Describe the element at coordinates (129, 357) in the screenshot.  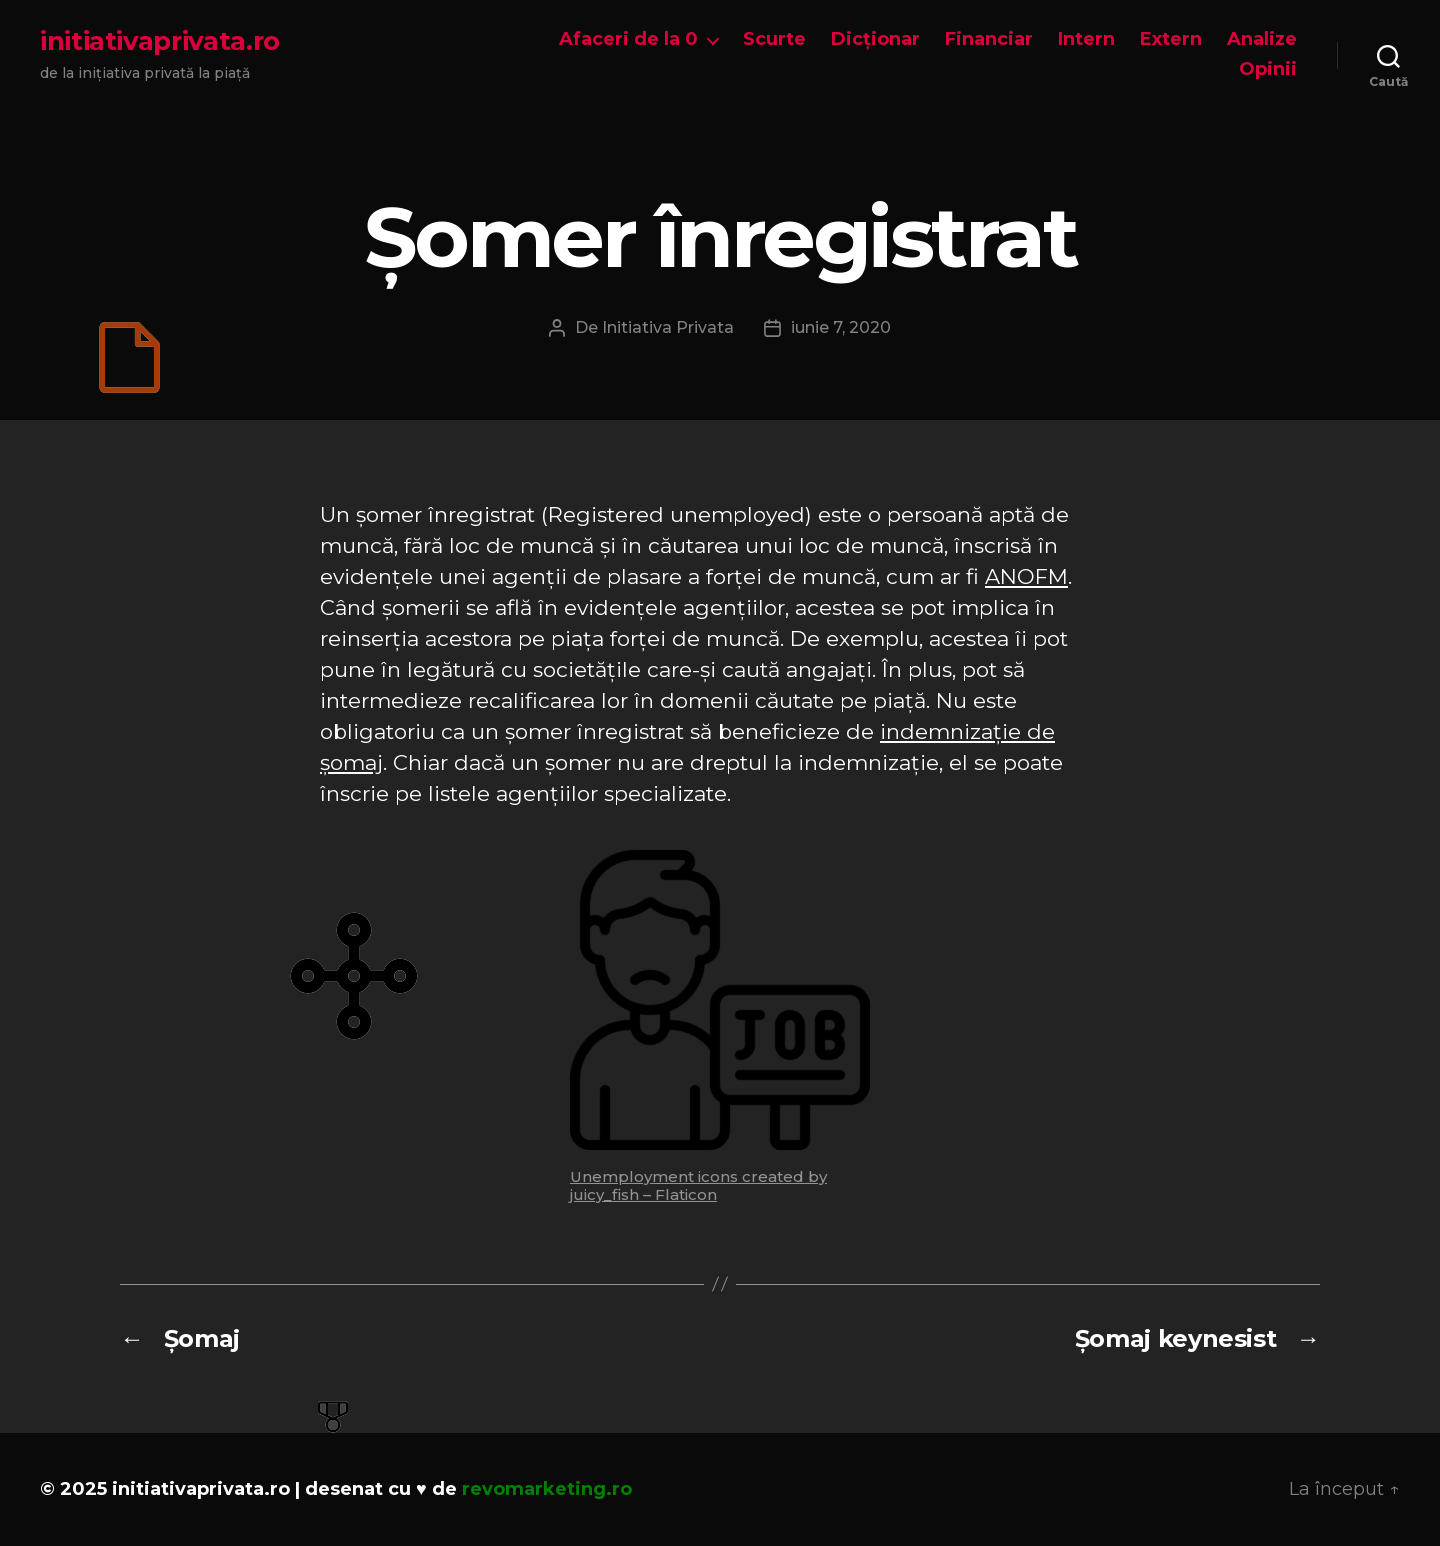
I see `view or open a file` at that location.